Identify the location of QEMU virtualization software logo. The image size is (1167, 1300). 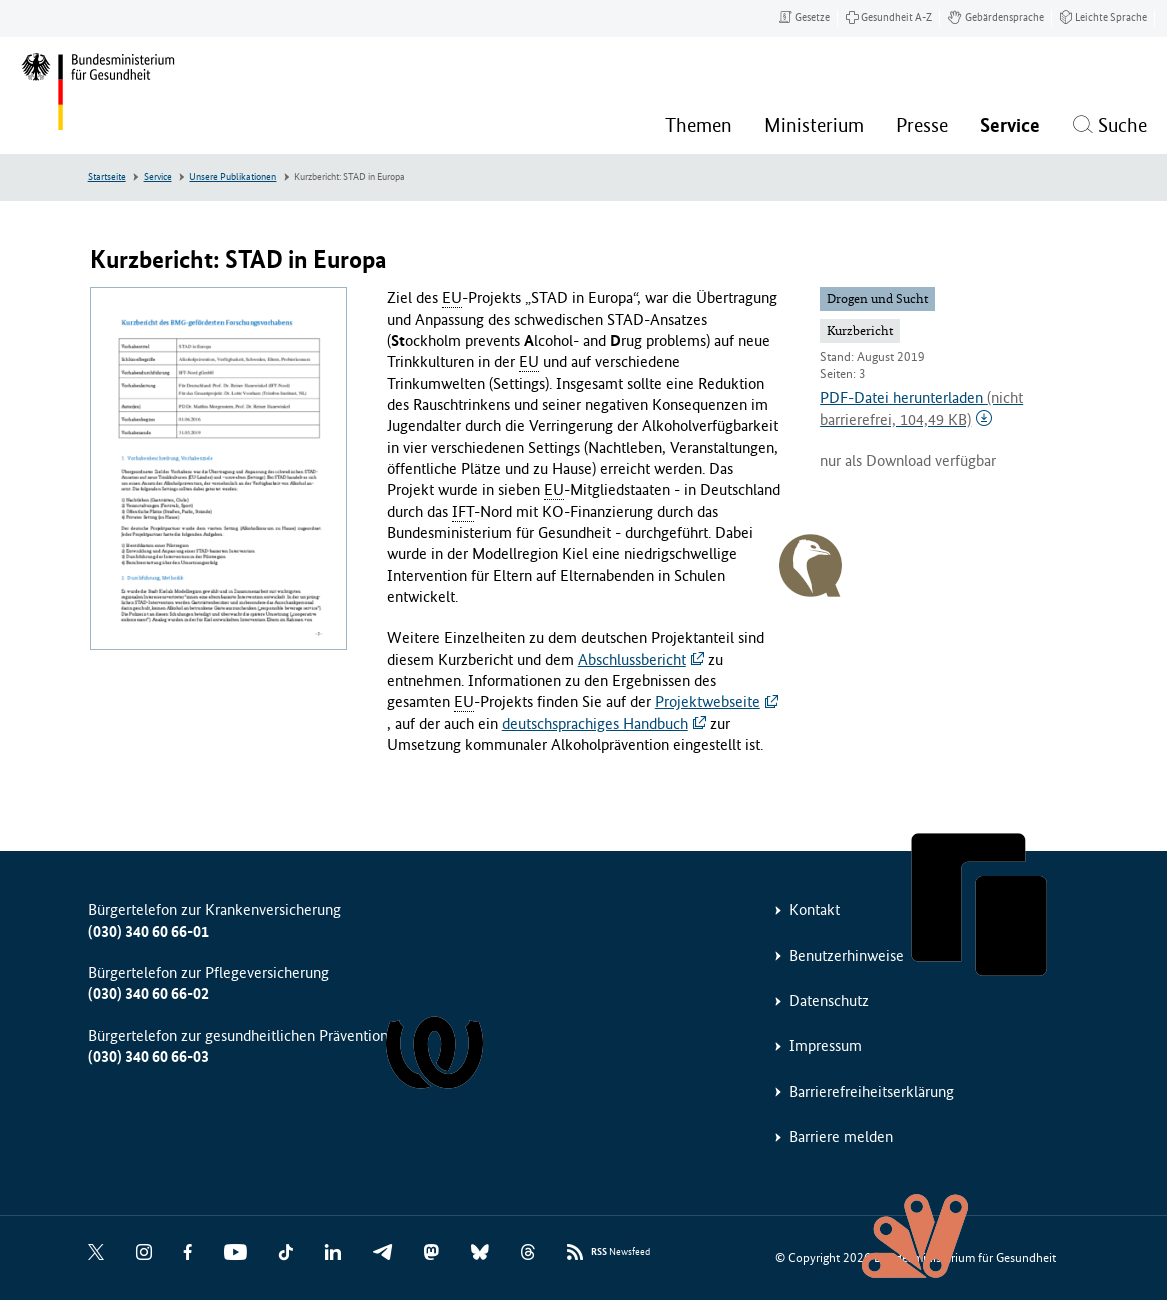
(810, 565).